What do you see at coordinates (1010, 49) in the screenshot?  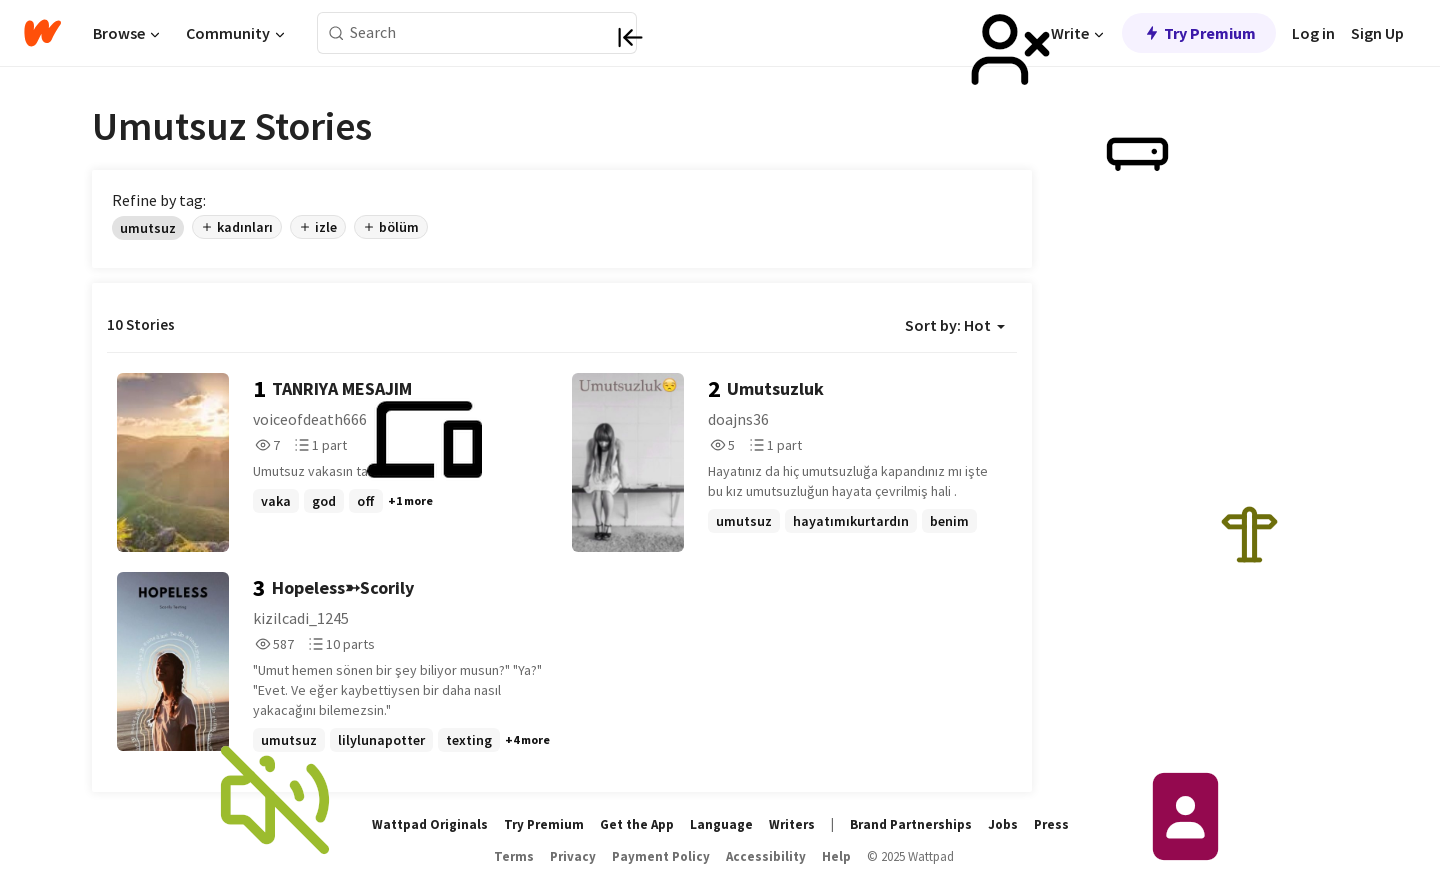 I see `remove a user from your contacts` at bounding box center [1010, 49].